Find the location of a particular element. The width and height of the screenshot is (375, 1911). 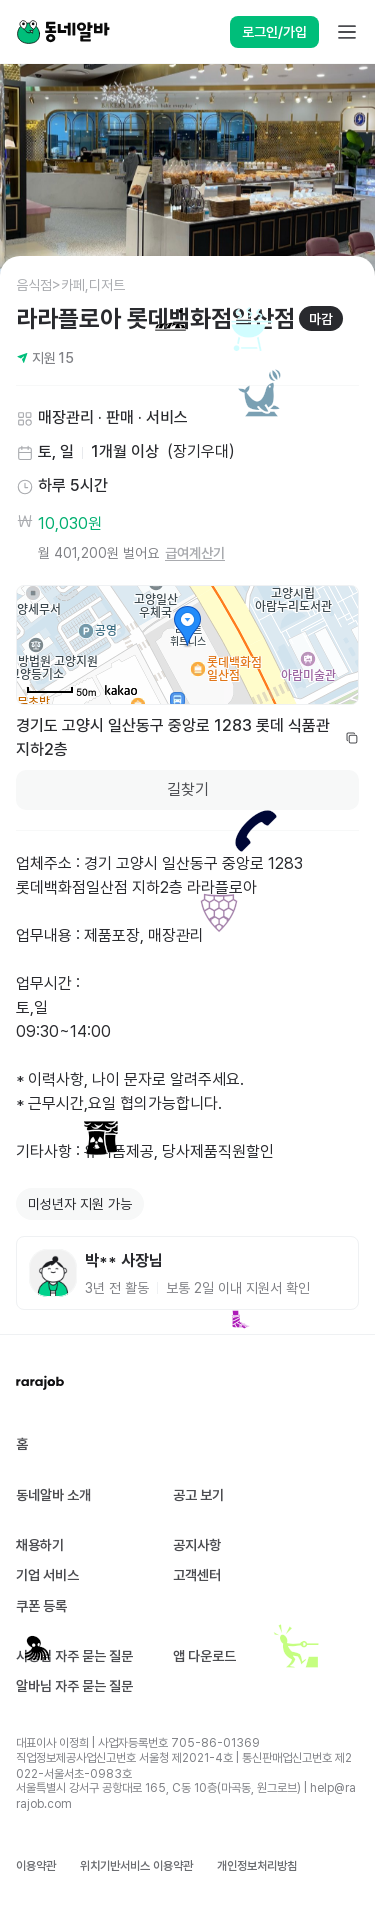

make a phone call is located at coordinates (256, 831).